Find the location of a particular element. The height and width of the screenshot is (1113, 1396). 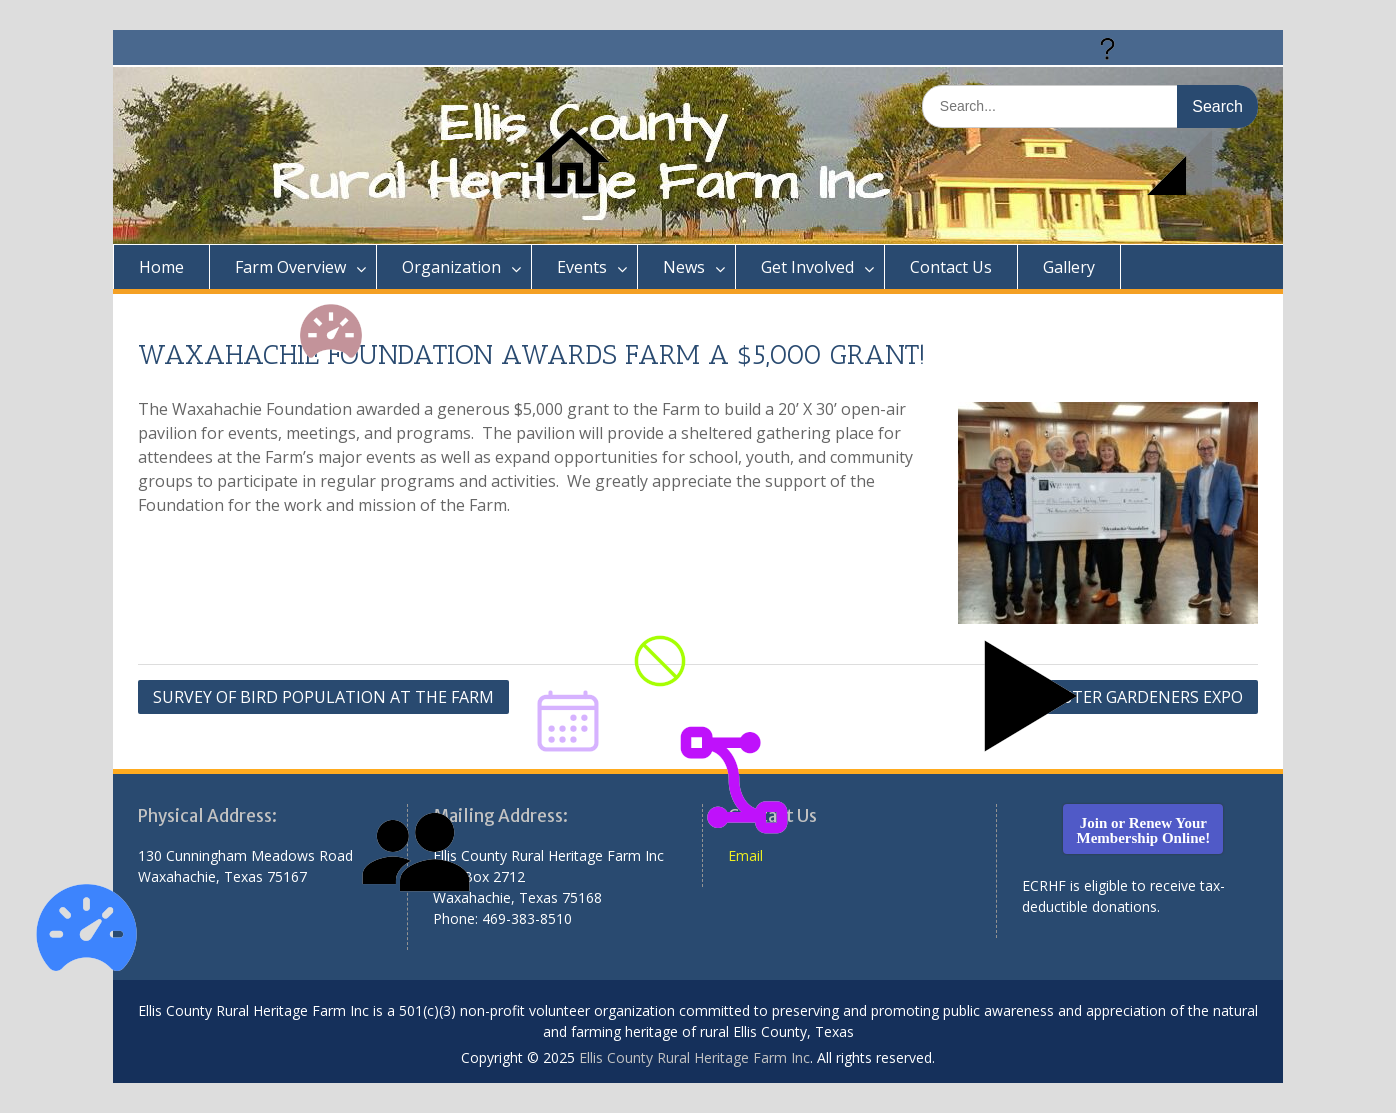

view performance or speed metrics is located at coordinates (86, 927).